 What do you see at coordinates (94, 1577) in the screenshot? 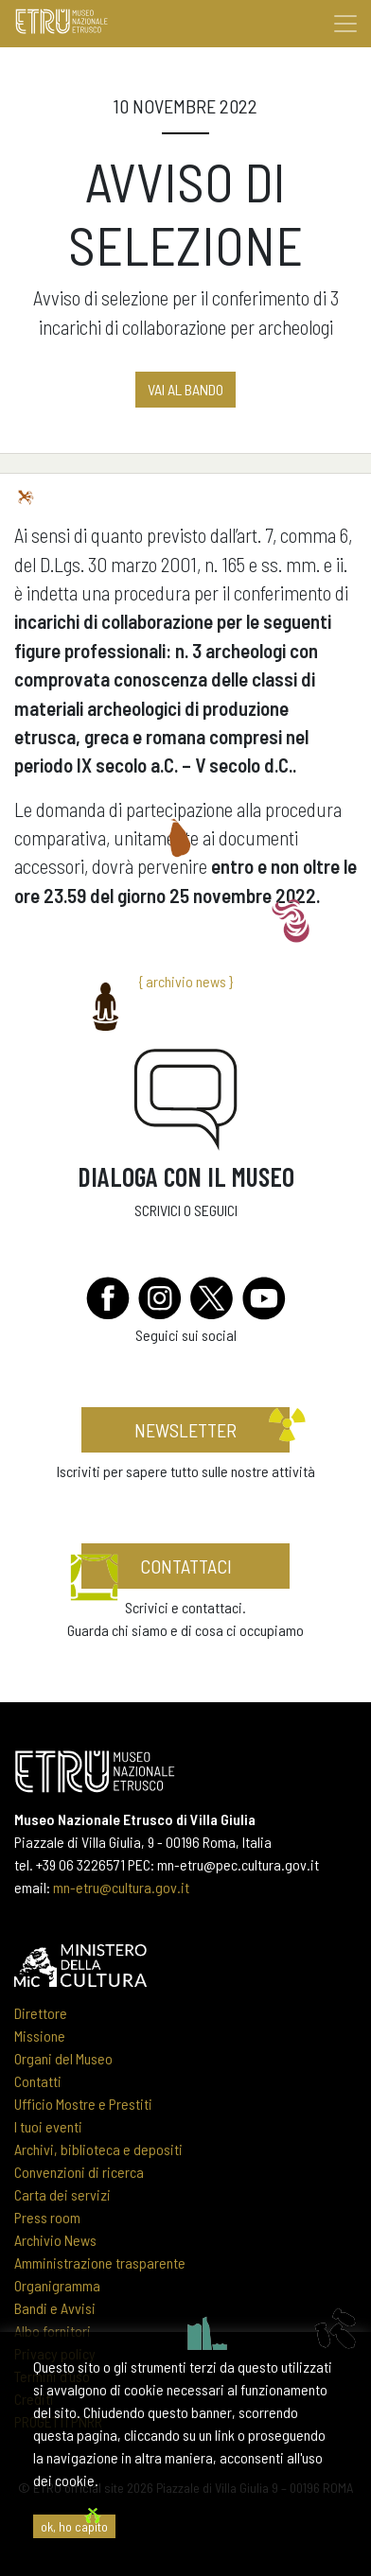
I see `access theater or entertainment content` at bounding box center [94, 1577].